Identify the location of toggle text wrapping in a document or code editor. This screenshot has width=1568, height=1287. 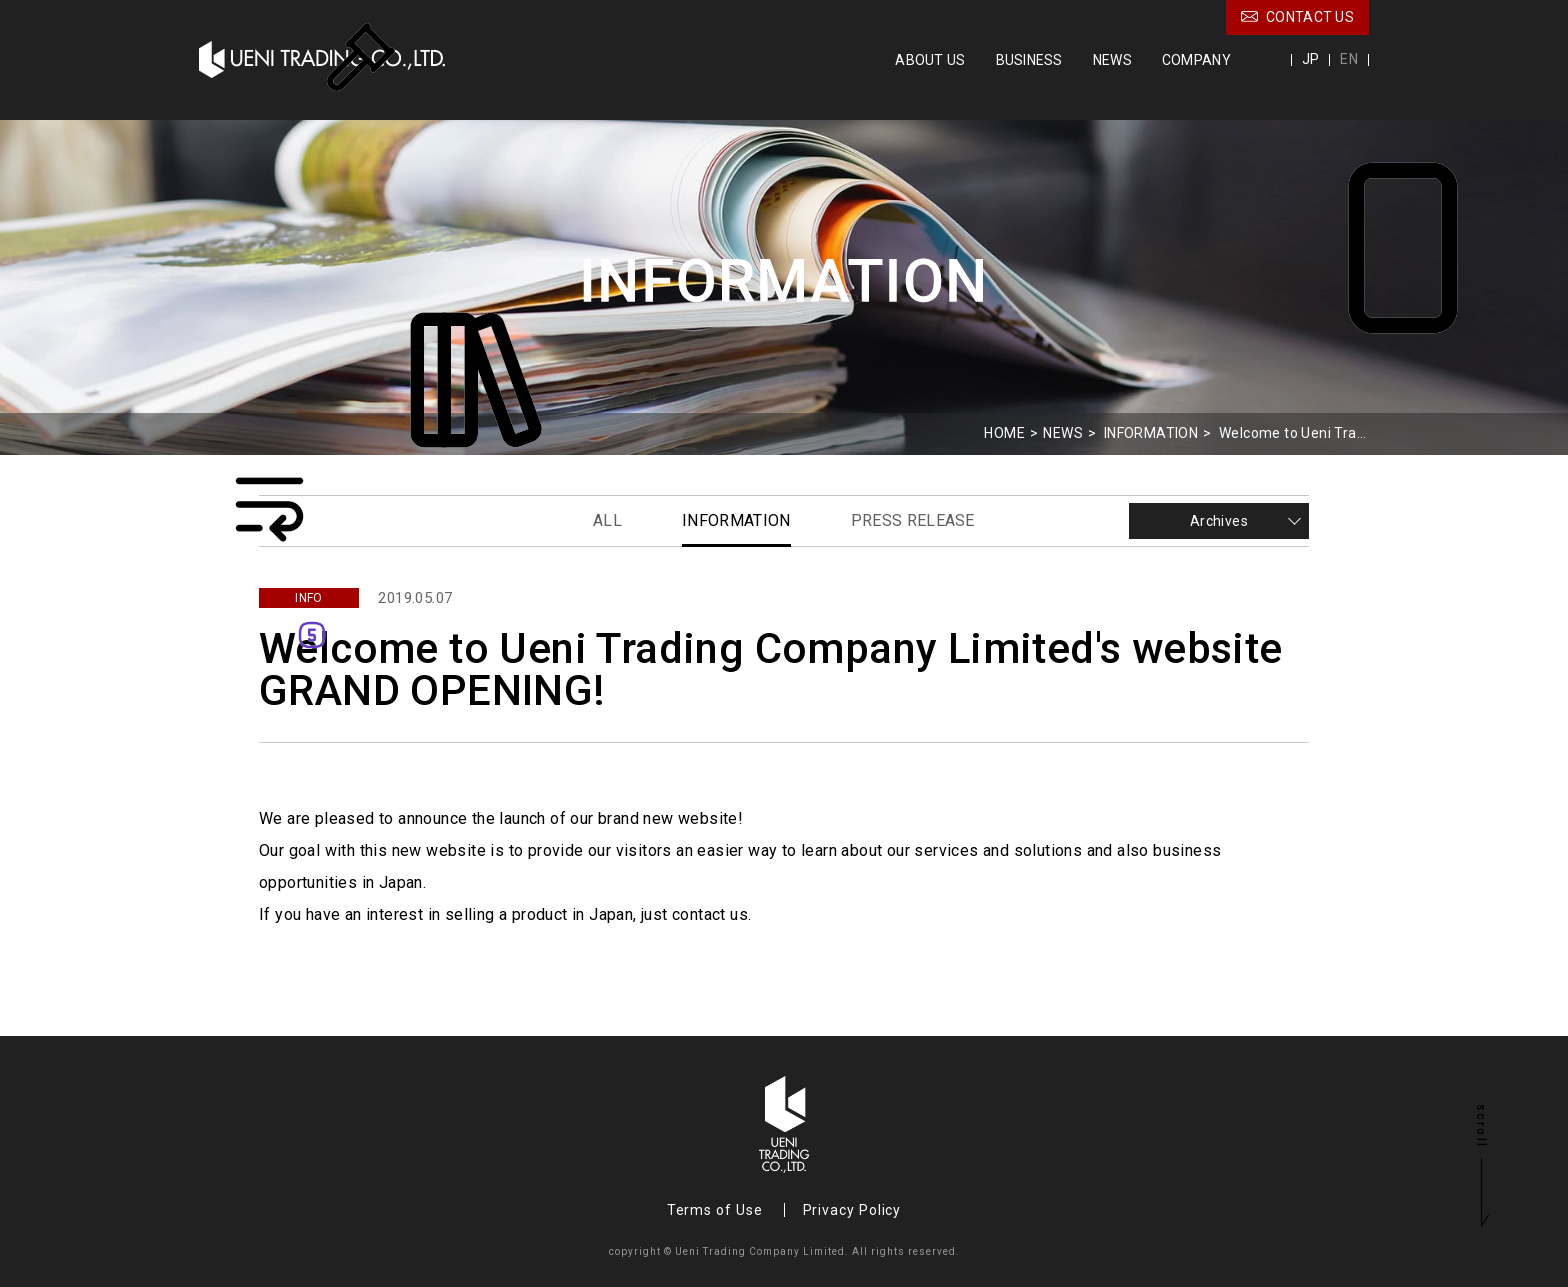
(269, 504).